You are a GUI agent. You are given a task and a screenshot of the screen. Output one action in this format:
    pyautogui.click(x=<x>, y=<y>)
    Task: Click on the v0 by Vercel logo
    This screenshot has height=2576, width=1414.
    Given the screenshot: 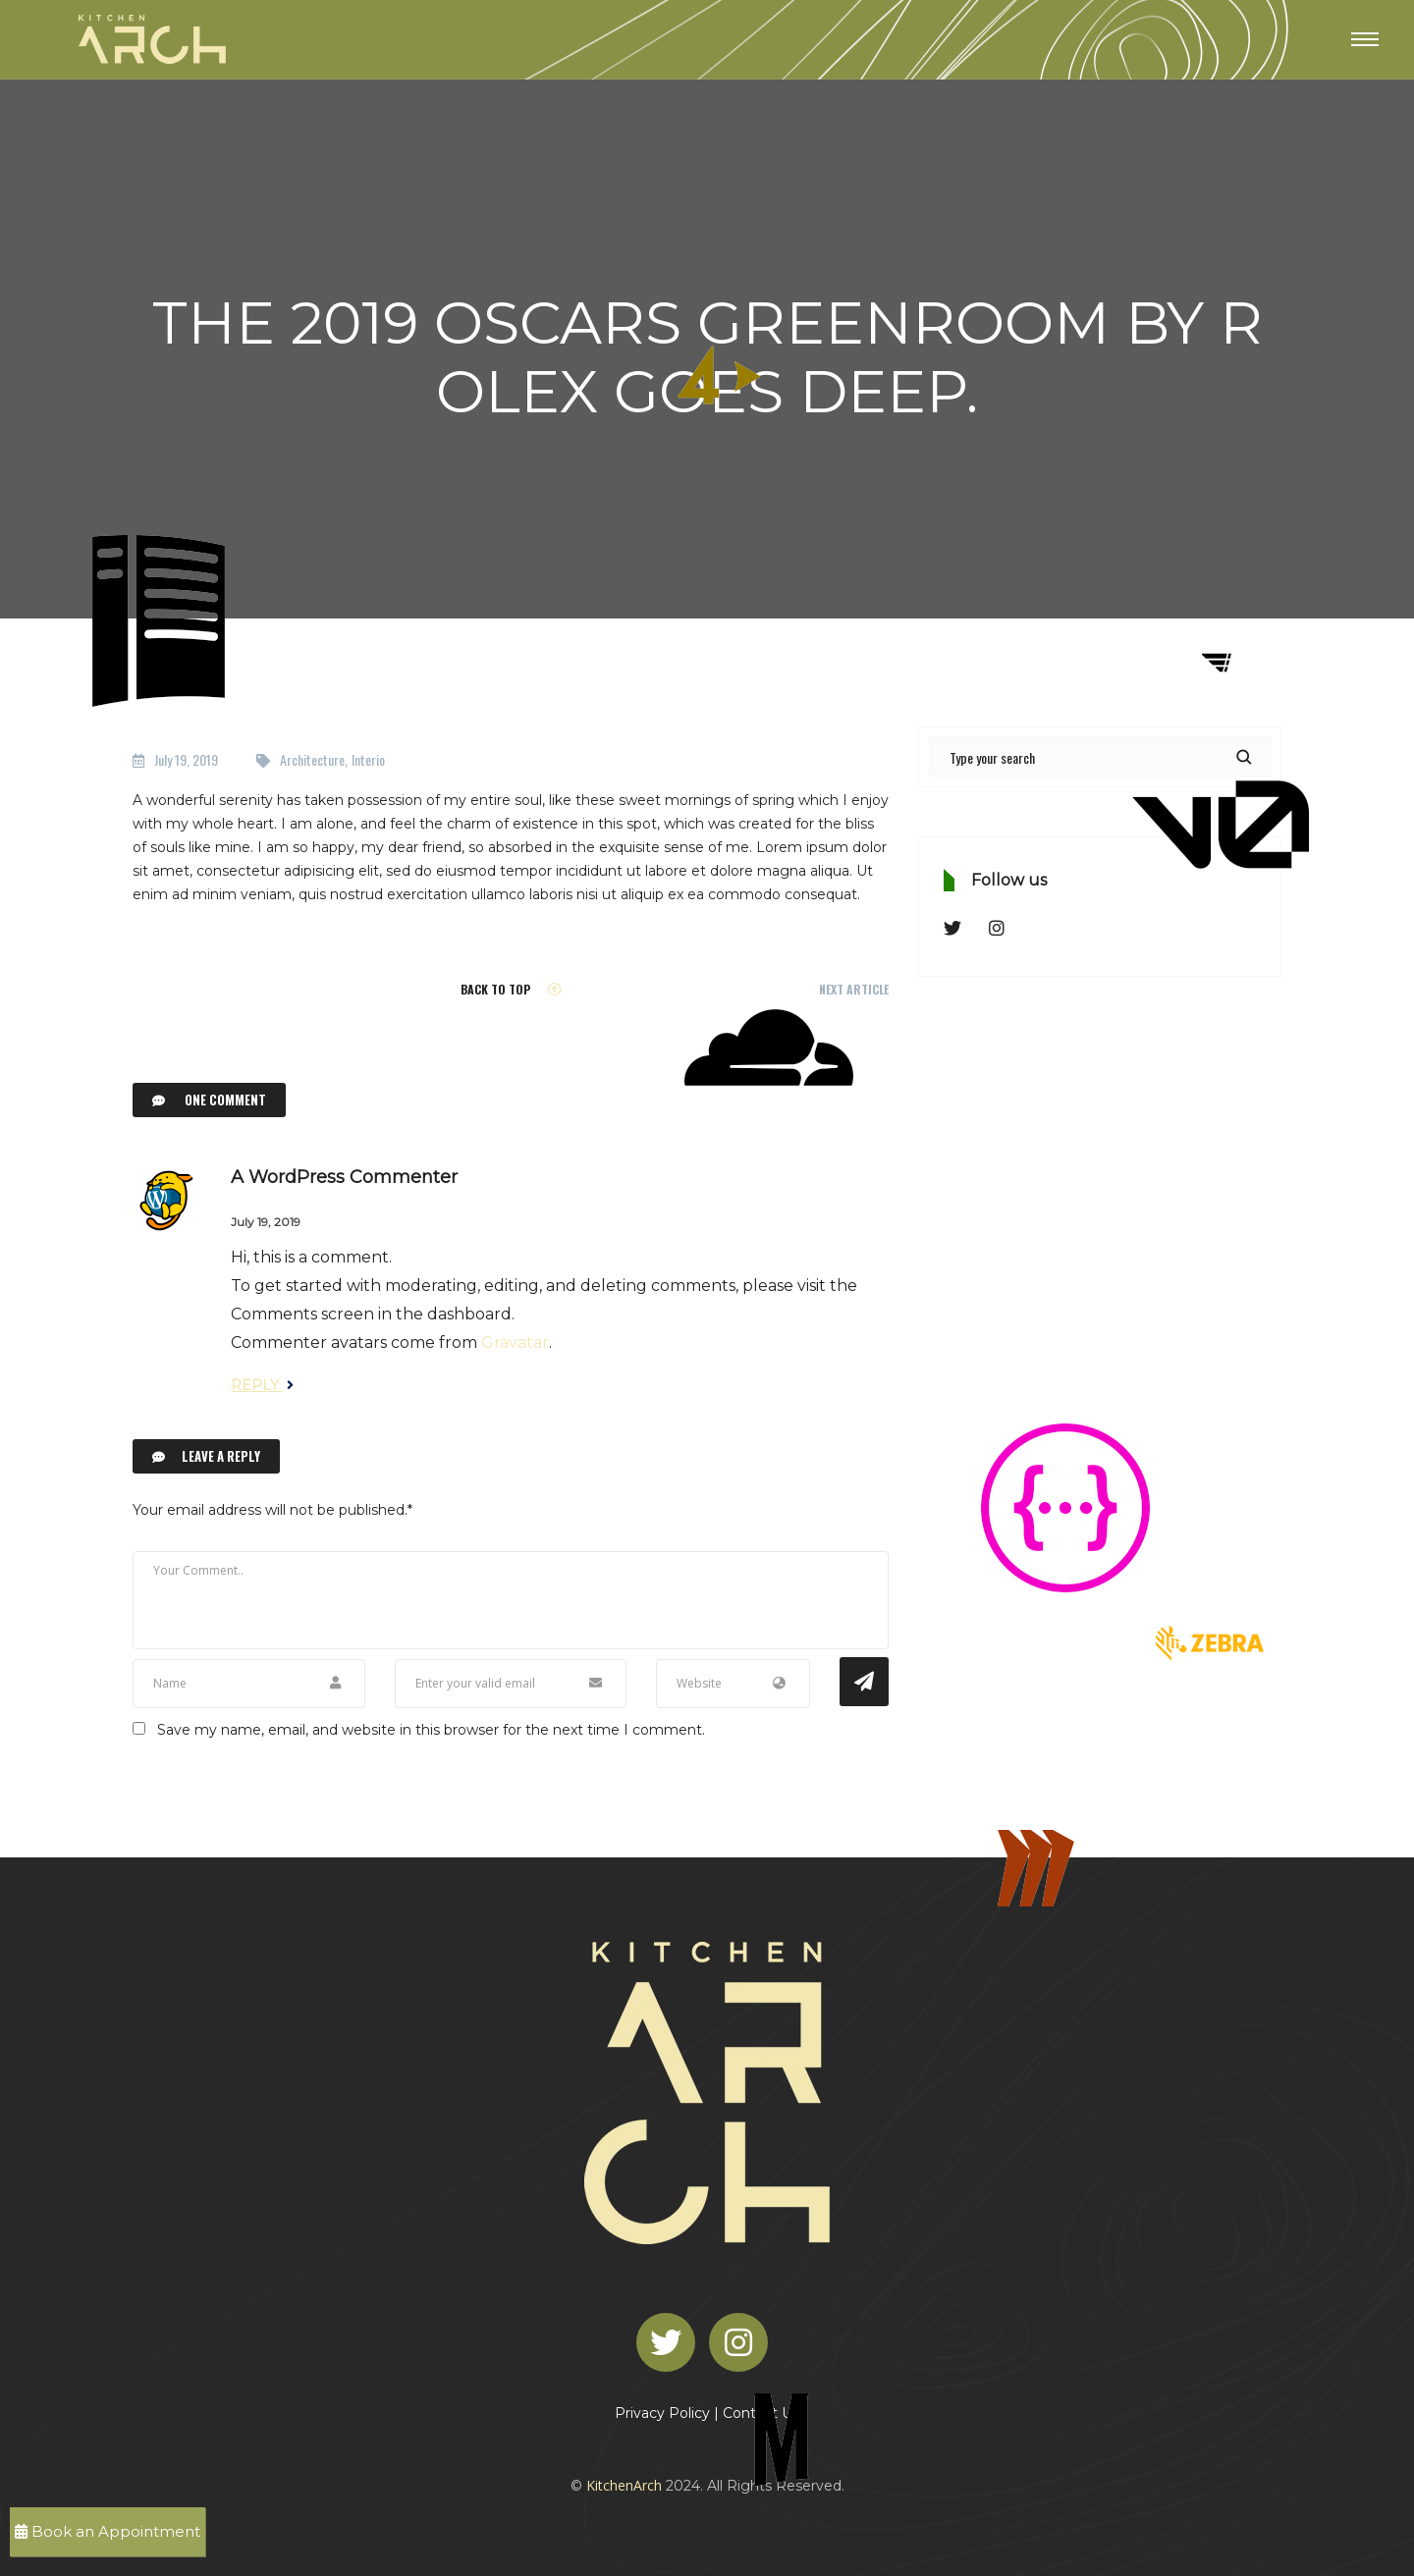 What is the action you would take?
    pyautogui.click(x=1221, y=825)
    